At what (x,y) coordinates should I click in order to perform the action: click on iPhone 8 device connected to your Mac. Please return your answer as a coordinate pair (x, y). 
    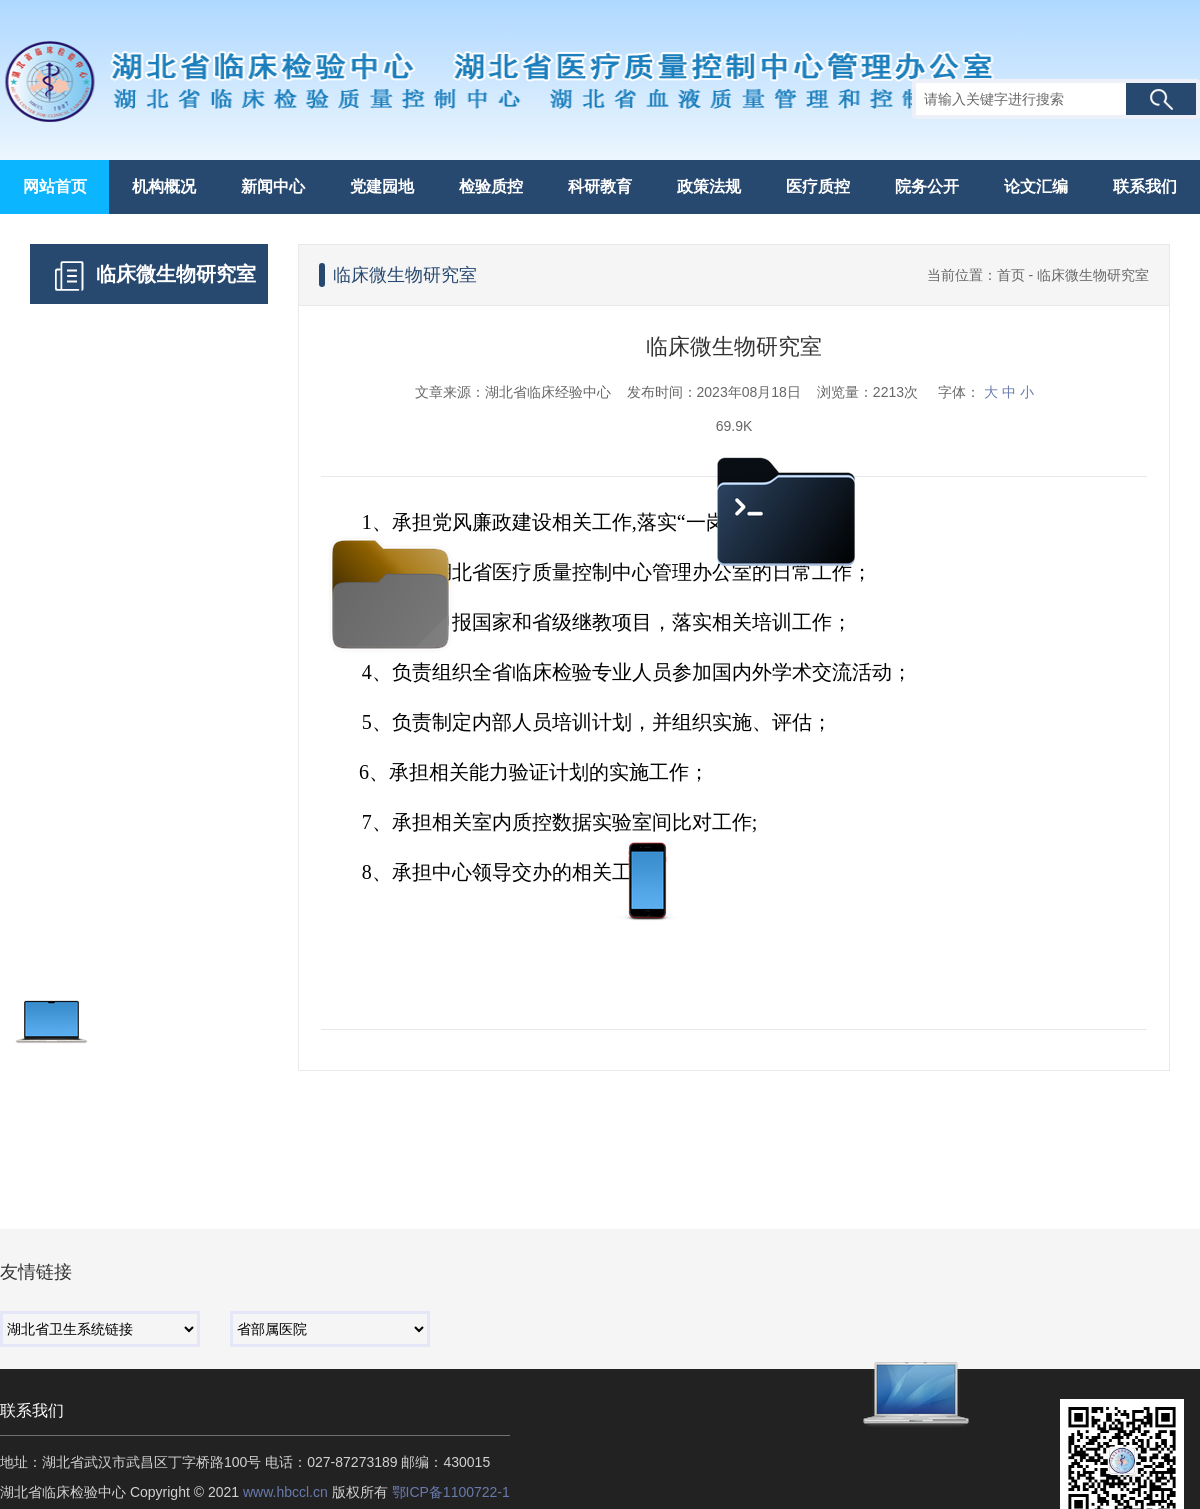
    Looking at the image, I should click on (647, 881).